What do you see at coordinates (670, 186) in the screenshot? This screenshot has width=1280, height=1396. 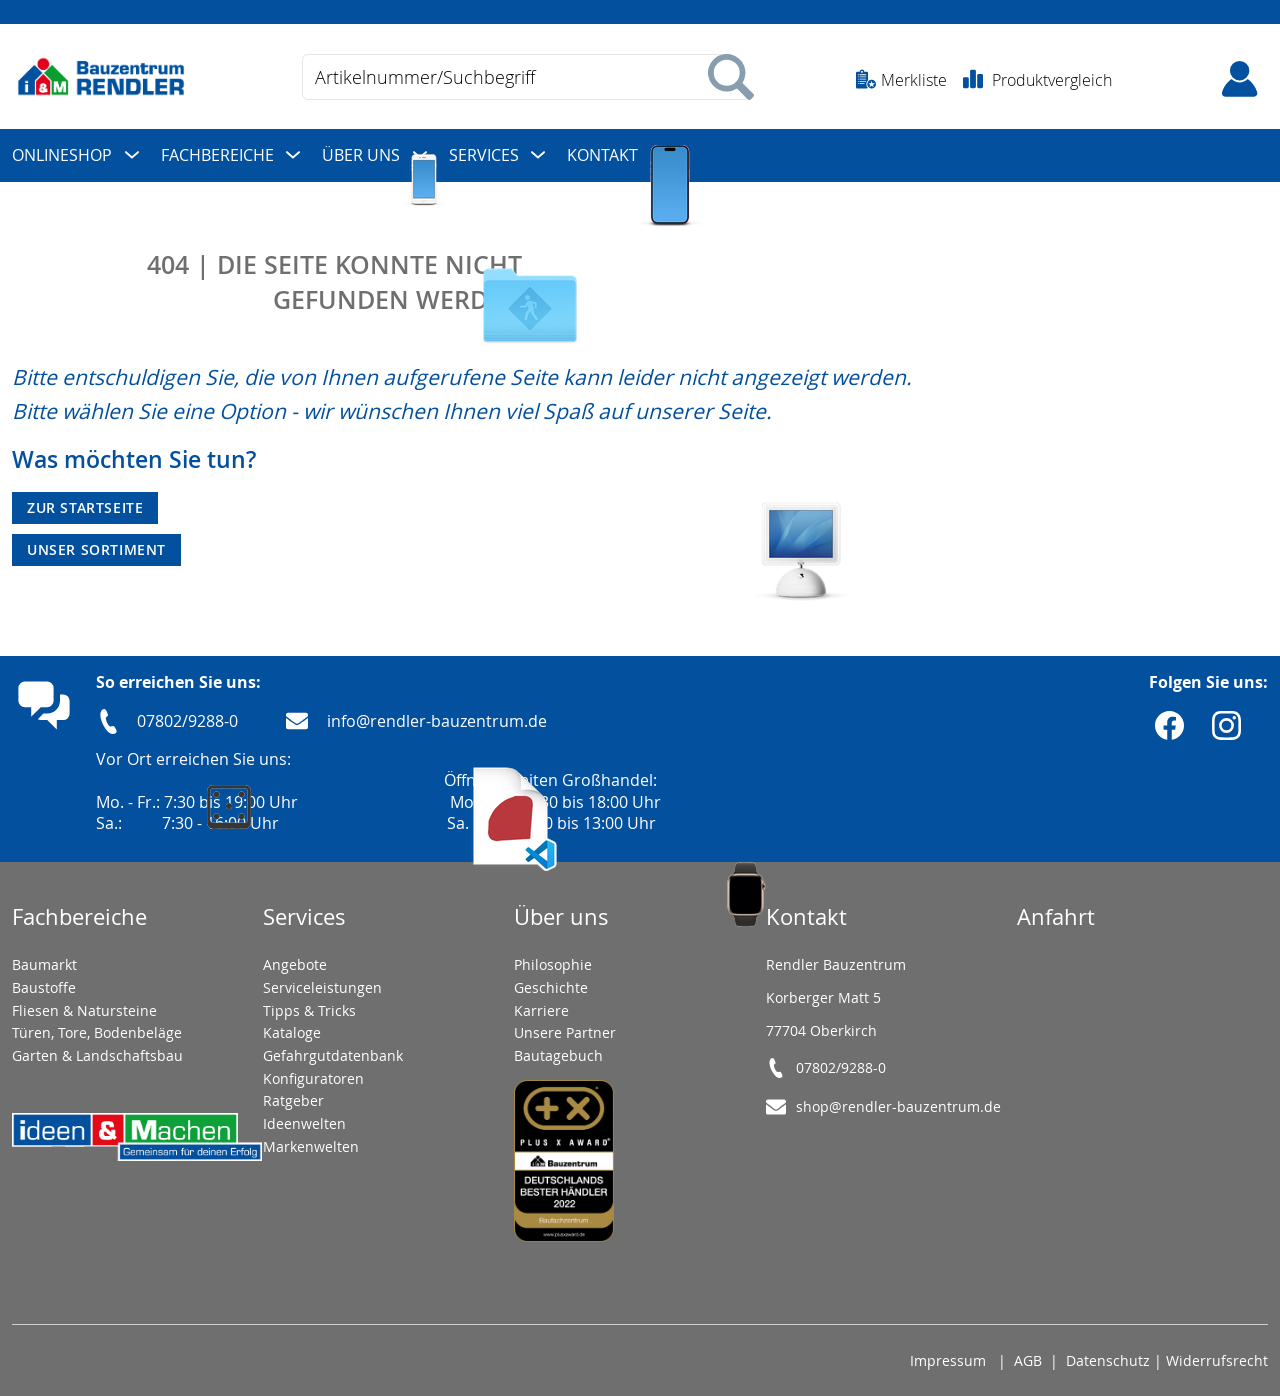 I see `iPhone 16 device icon` at bounding box center [670, 186].